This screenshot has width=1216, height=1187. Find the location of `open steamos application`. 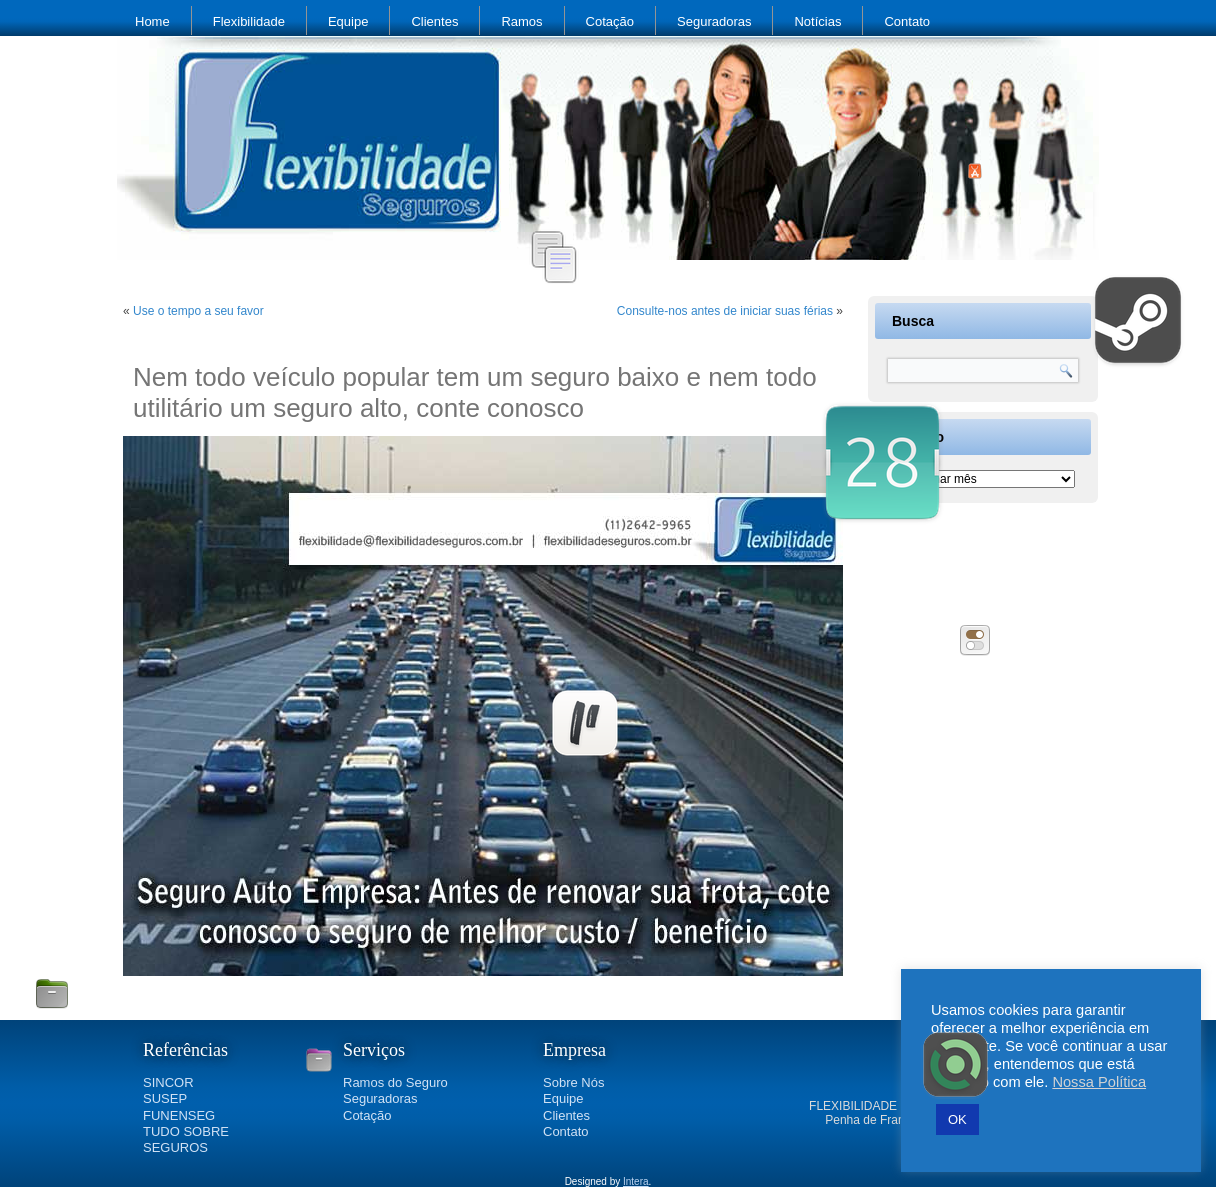

open steamos application is located at coordinates (1138, 320).